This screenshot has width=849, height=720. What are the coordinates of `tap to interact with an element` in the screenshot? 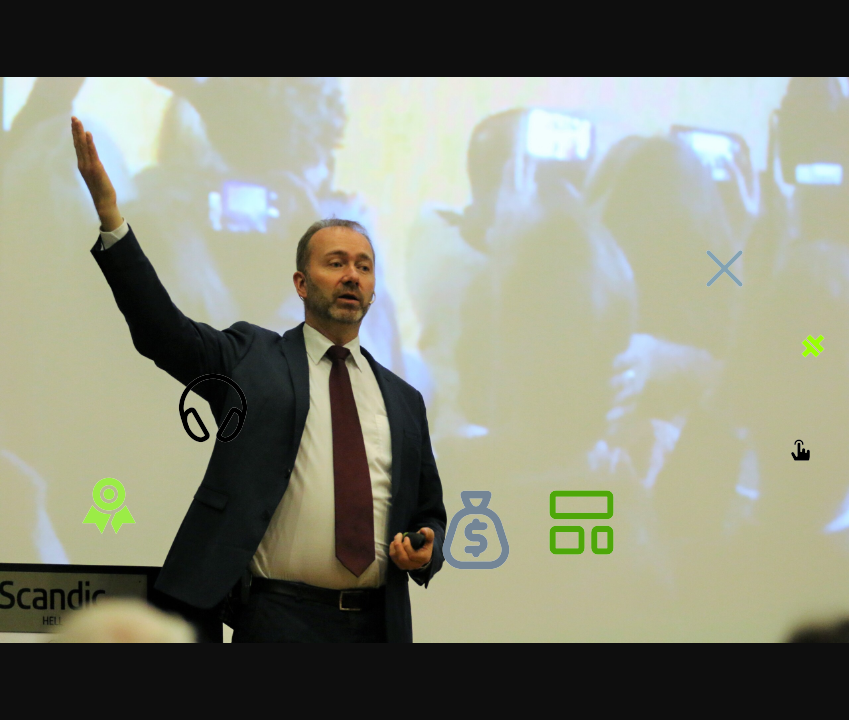 It's located at (800, 450).